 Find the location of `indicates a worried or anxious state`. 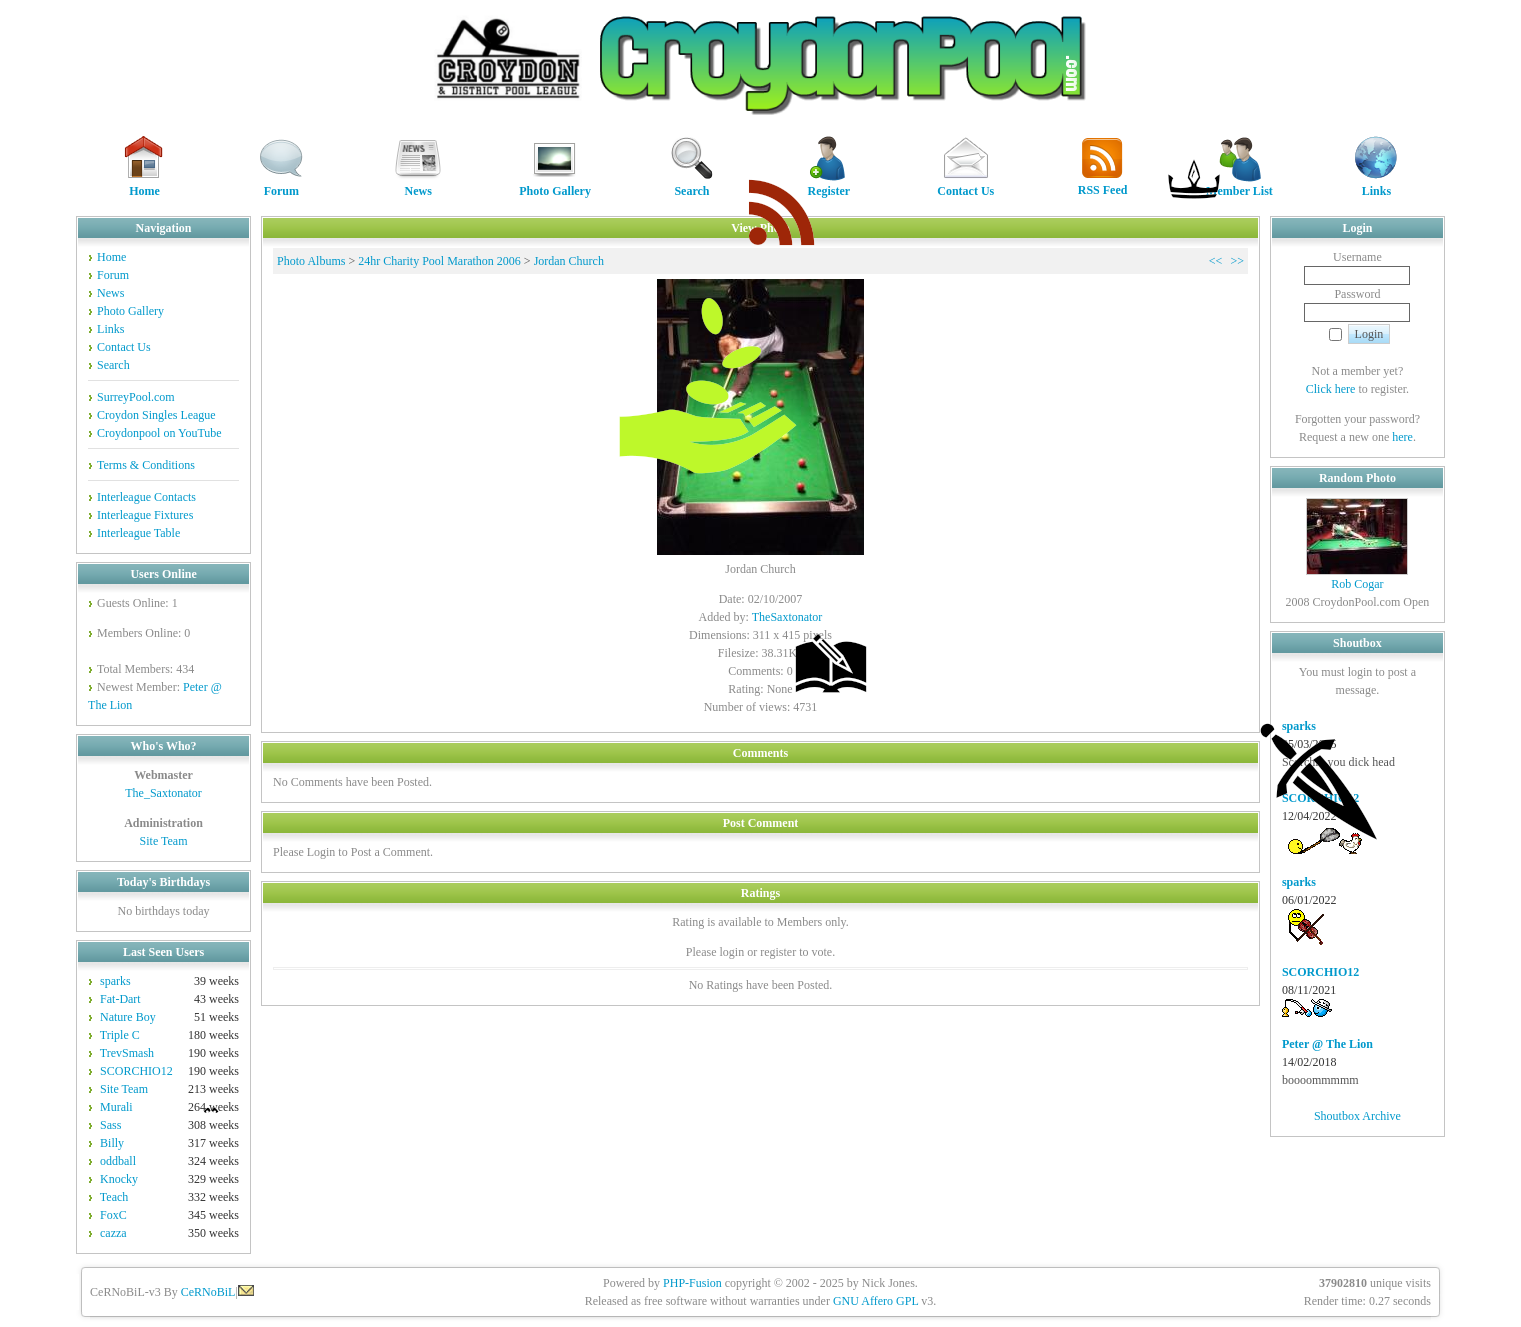

indicates a worried or anxious state is located at coordinates (211, 1111).